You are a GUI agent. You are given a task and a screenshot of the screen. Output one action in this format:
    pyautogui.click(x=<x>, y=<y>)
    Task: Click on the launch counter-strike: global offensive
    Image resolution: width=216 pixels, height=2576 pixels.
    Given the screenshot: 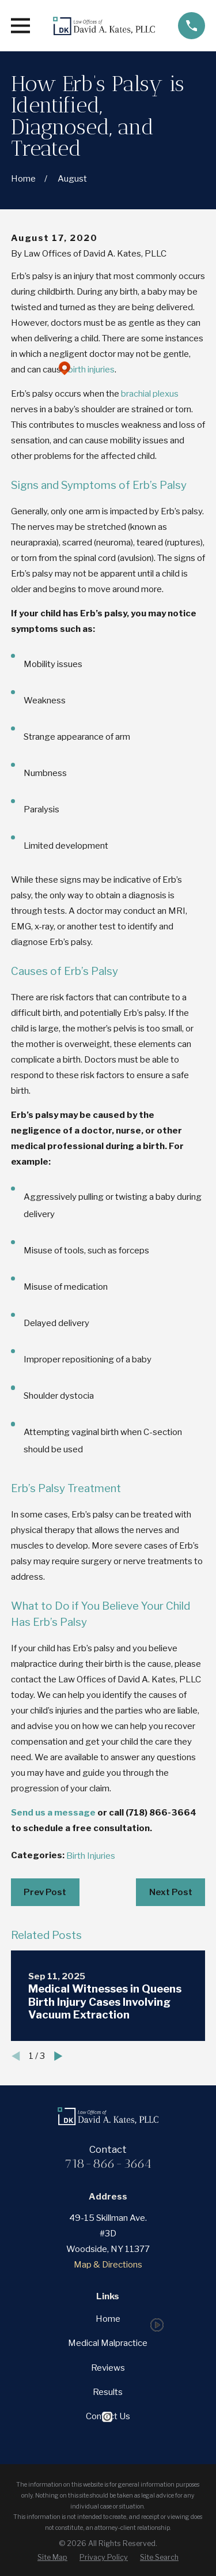 What is the action you would take?
    pyautogui.click(x=107, y=2417)
    